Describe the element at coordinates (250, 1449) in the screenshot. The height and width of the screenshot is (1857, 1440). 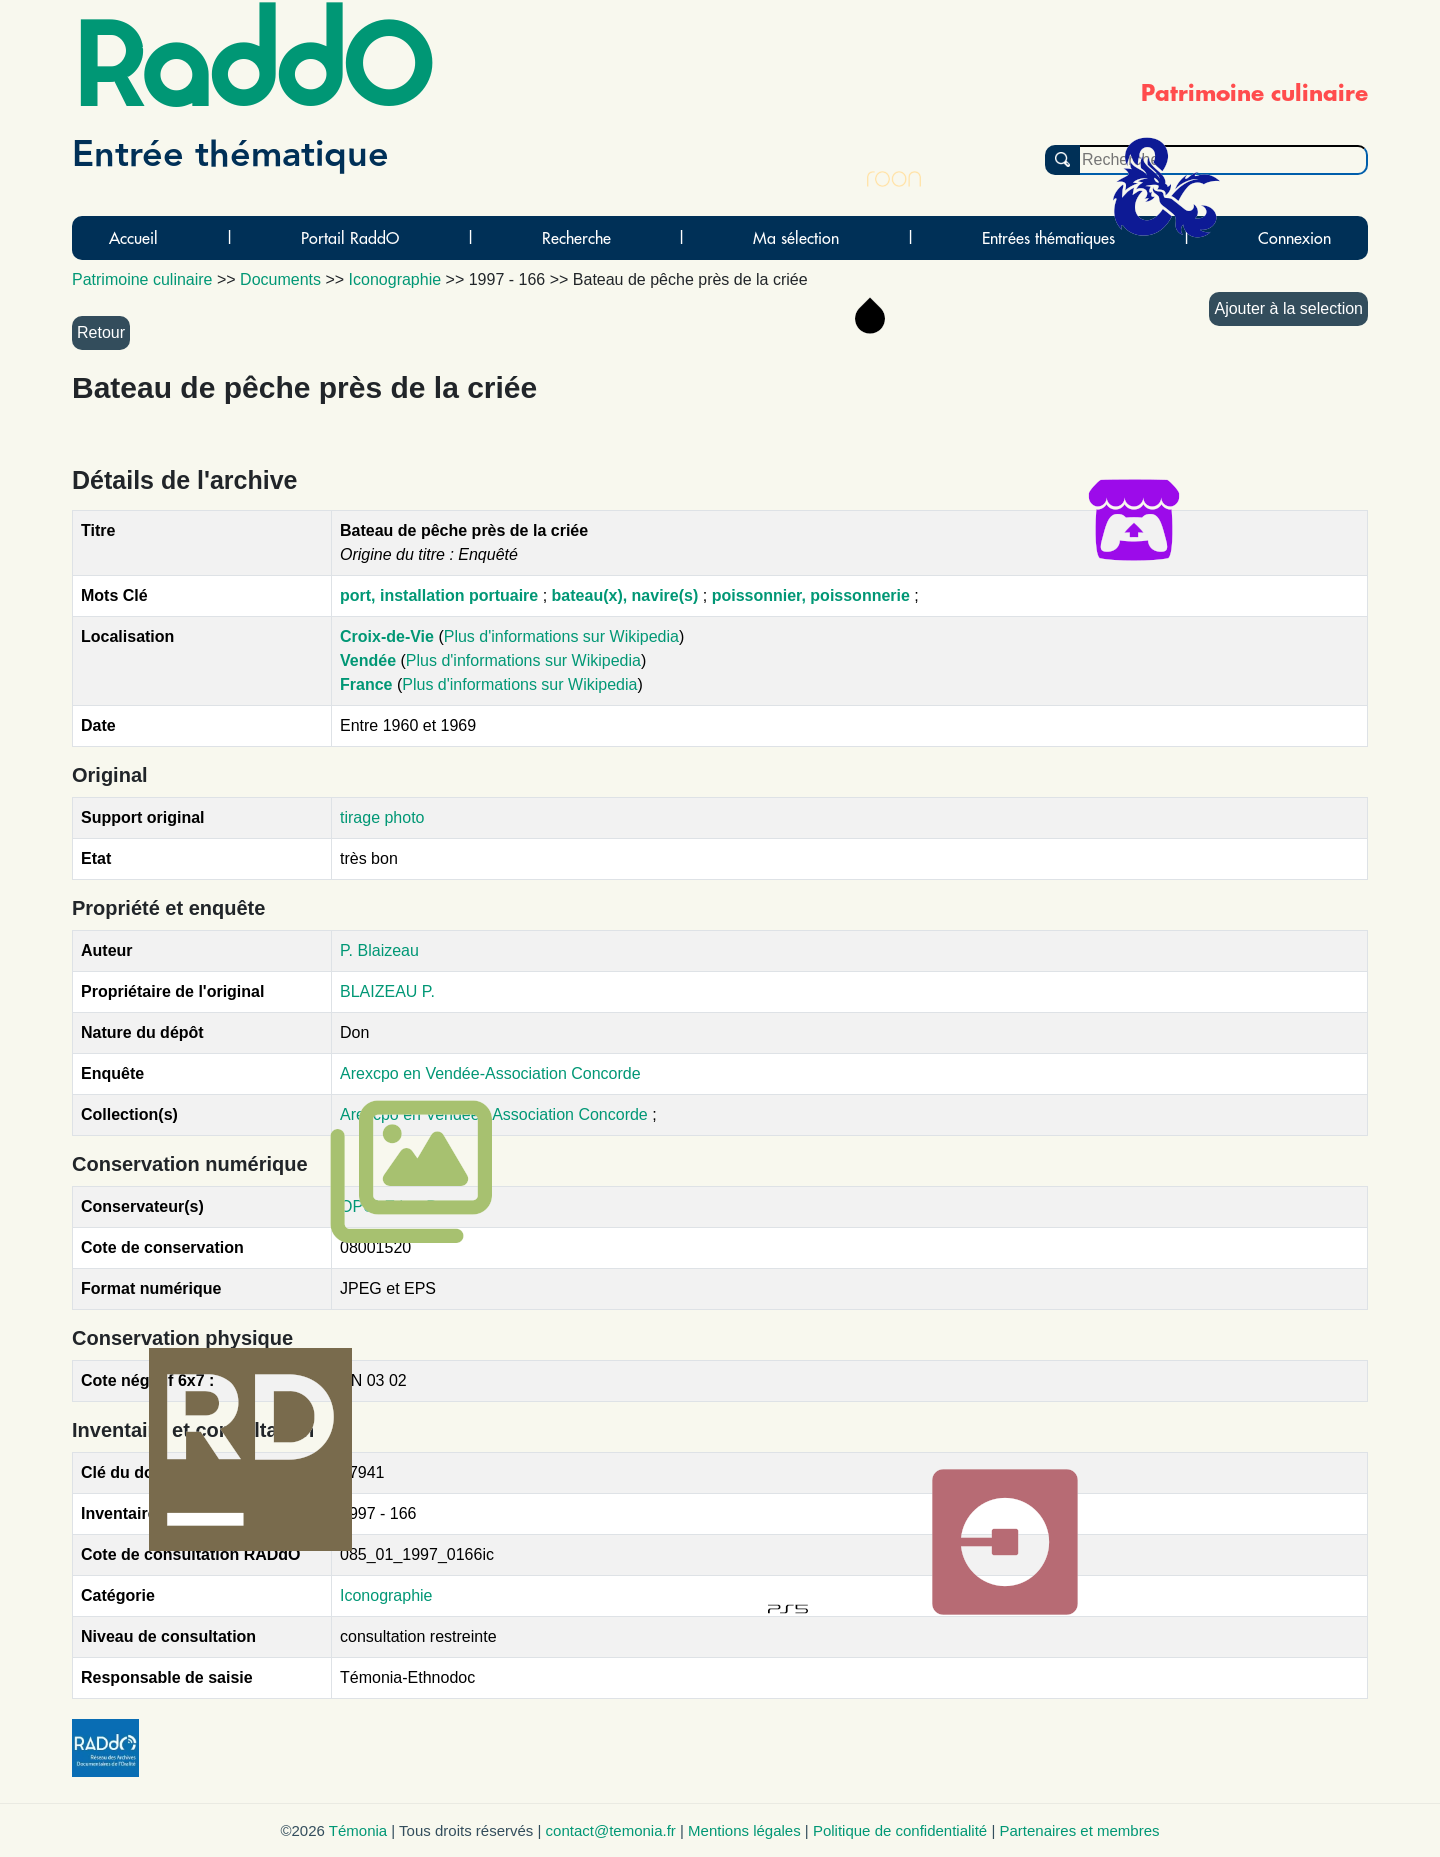
I see `open JetBrains Rider IDE` at that location.